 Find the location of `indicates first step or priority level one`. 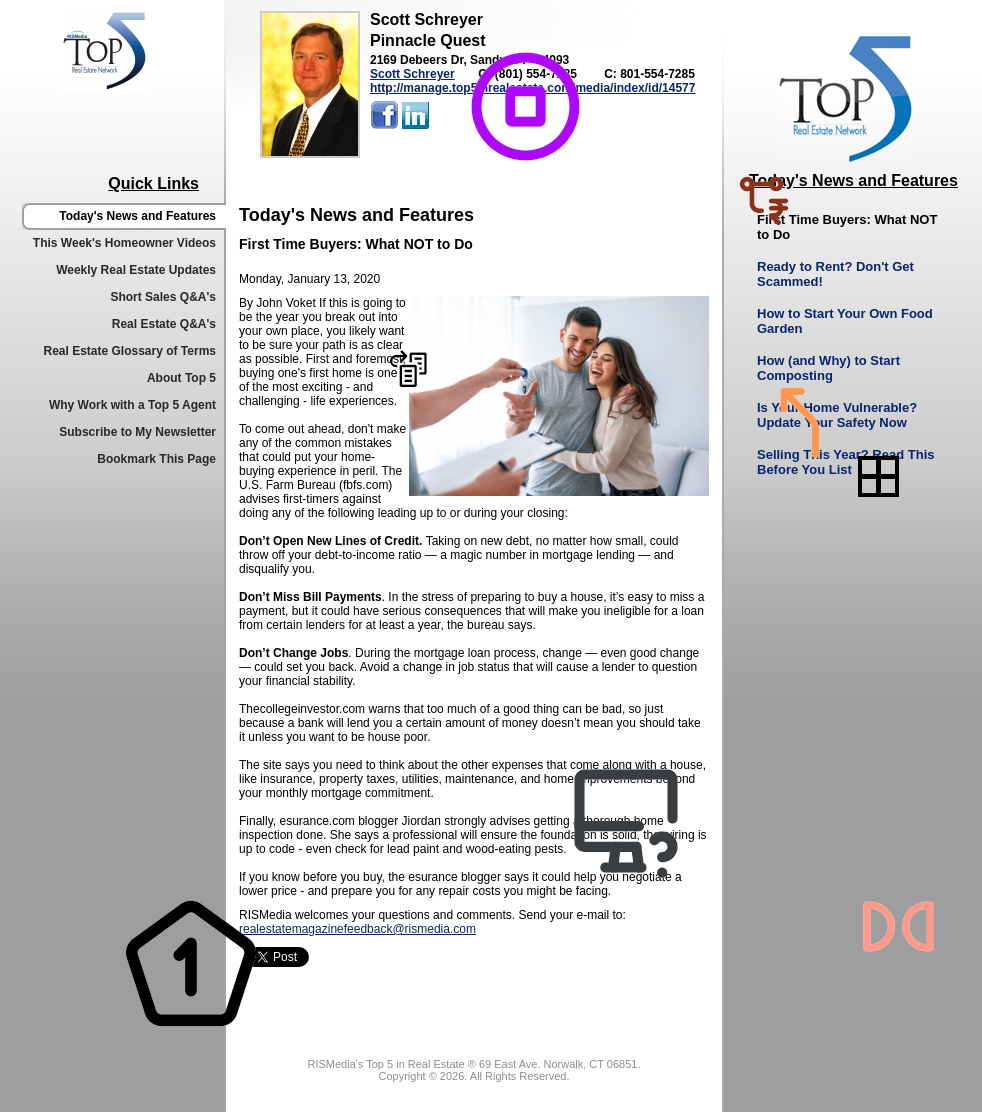

indicates first step or priority level one is located at coordinates (191, 967).